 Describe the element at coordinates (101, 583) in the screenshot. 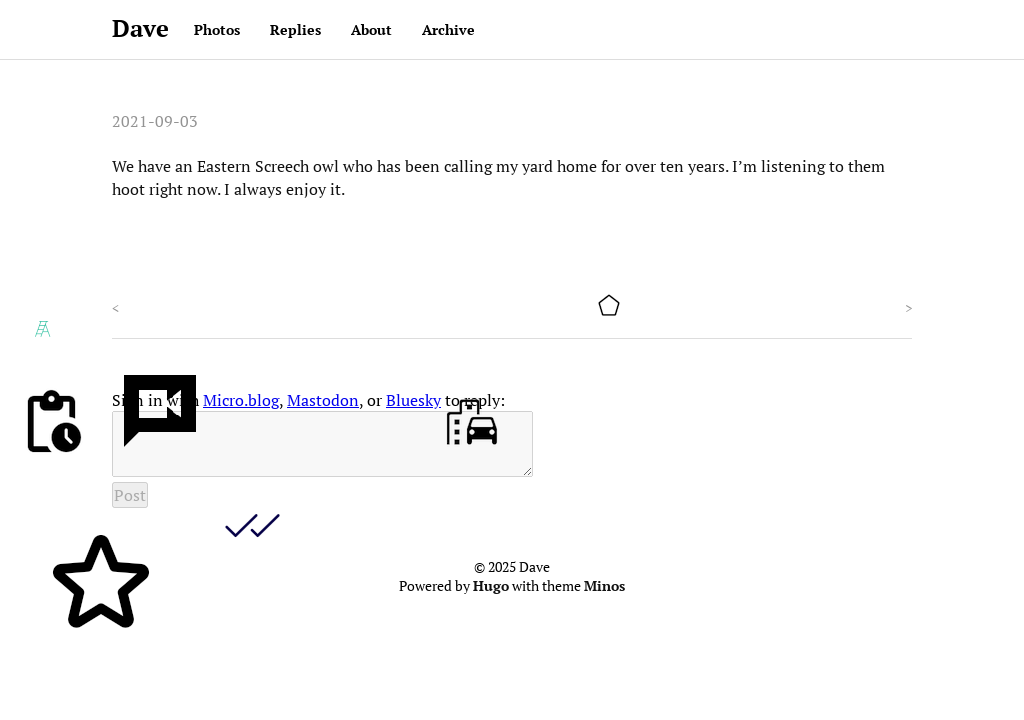

I see `add item to favorites` at that location.